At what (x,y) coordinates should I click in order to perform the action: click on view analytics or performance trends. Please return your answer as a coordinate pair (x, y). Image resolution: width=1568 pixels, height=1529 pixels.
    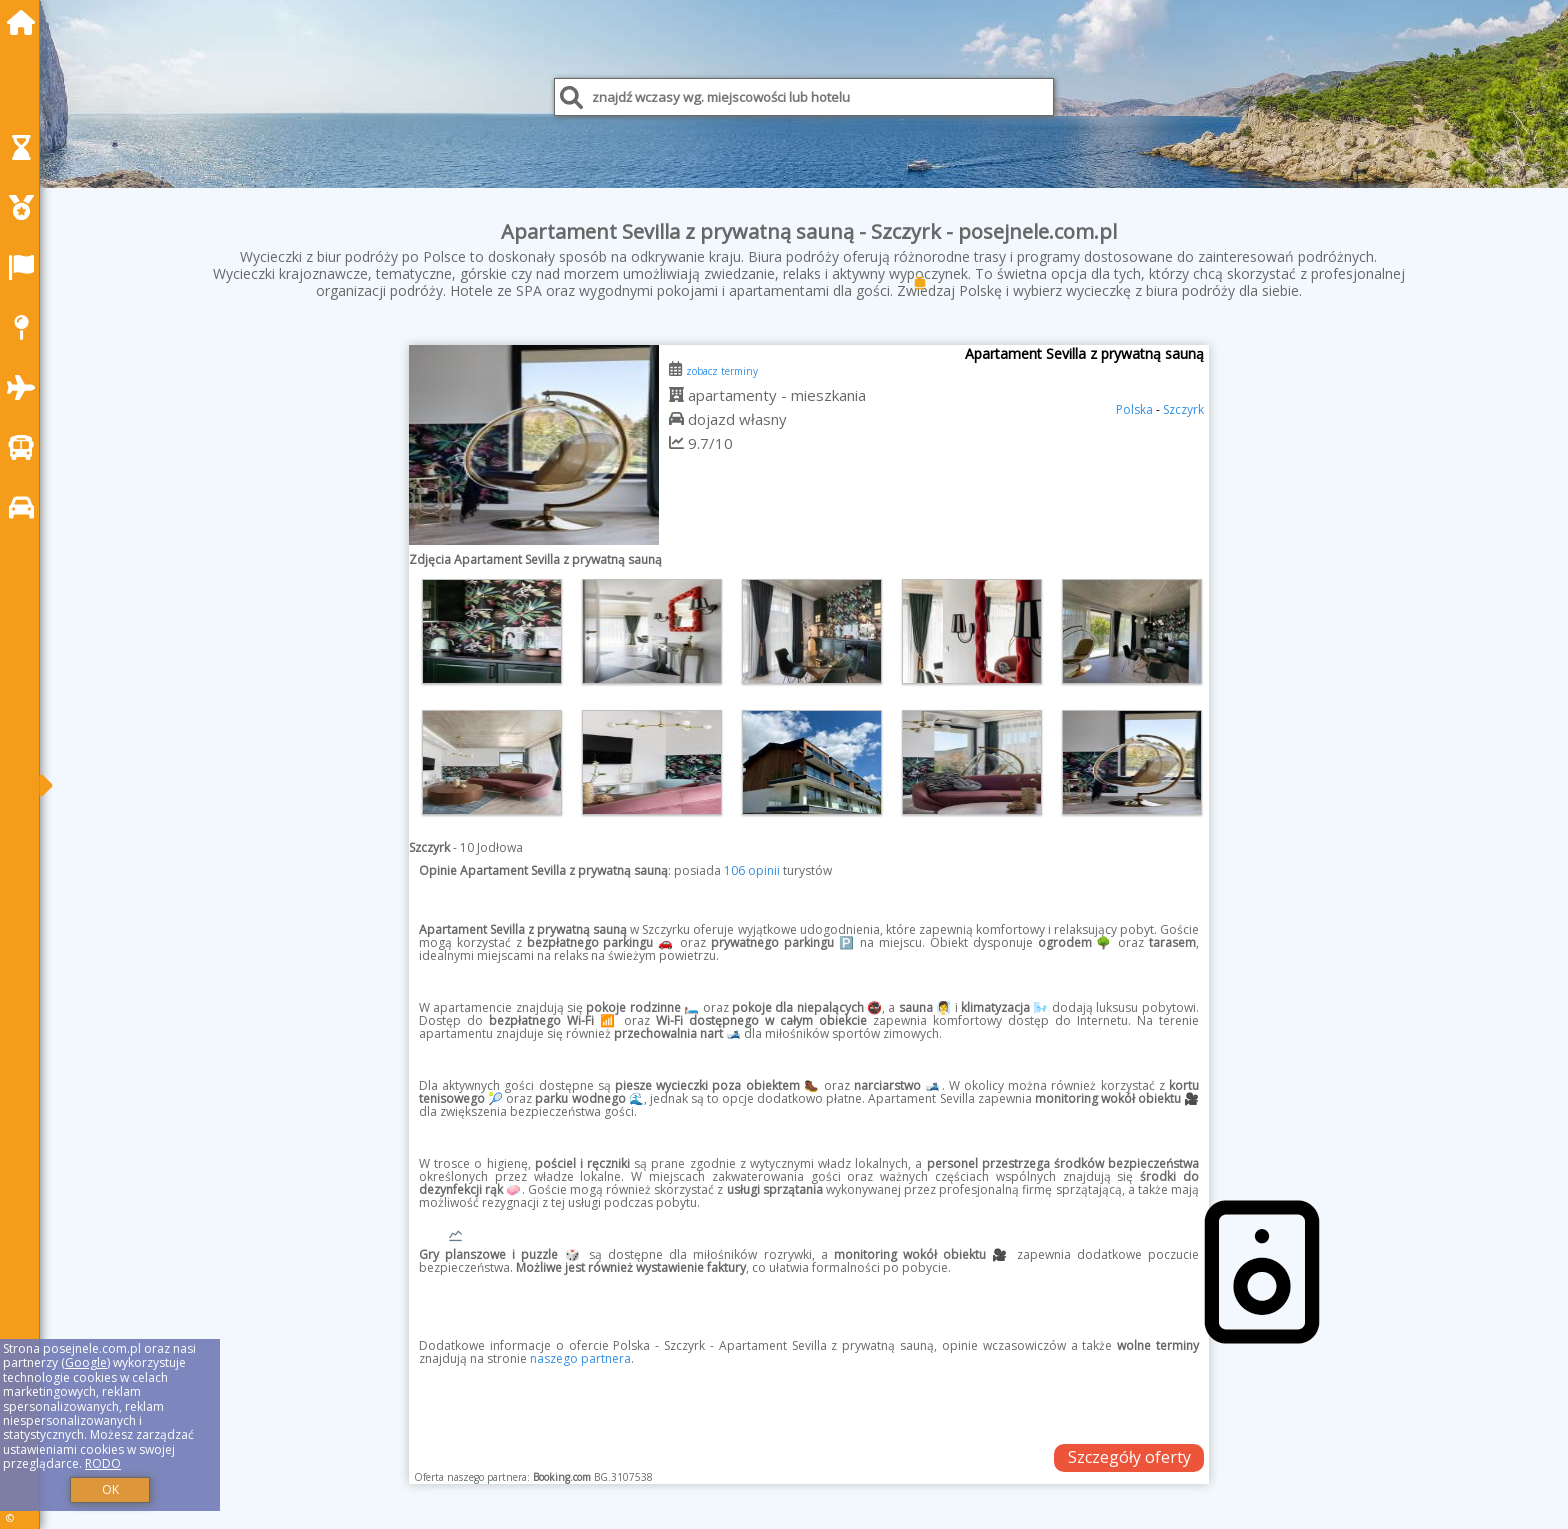
    Looking at the image, I should click on (455, 1235).